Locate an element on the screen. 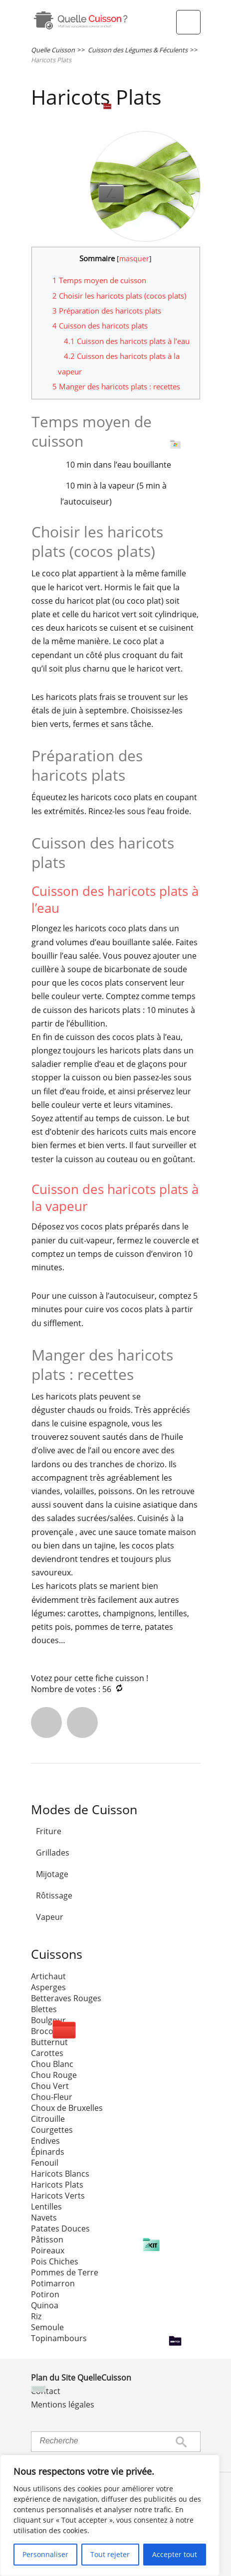  open KIT (Karlsruhe Institute of Technology) project folder is located at coordinates (151, 2245).